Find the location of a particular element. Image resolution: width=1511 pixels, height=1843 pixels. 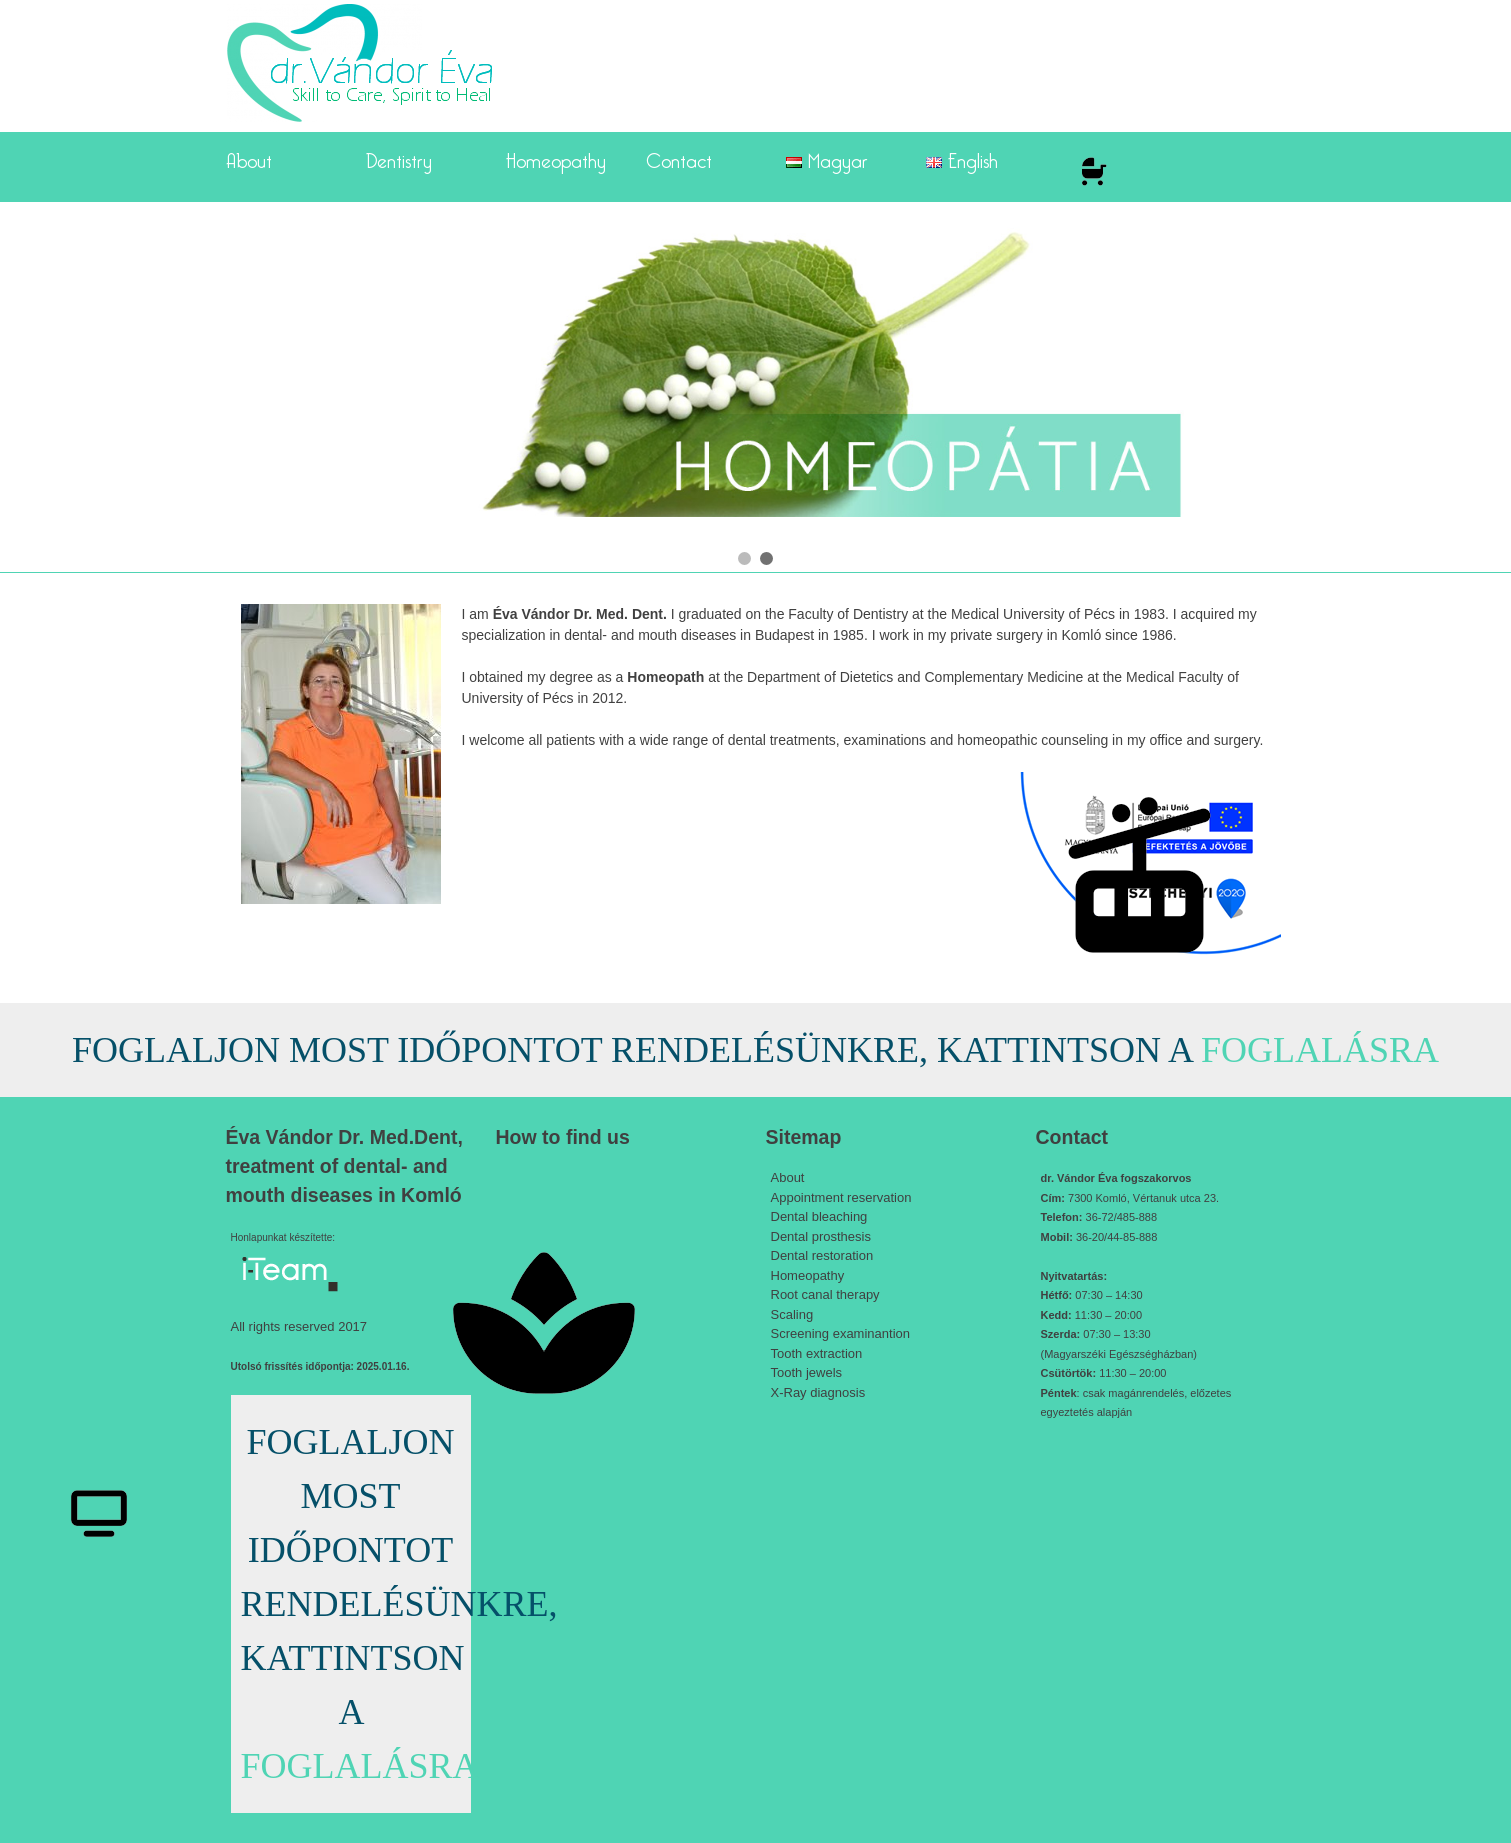

access TV or video streaming is located at coordinates (99, 1512).